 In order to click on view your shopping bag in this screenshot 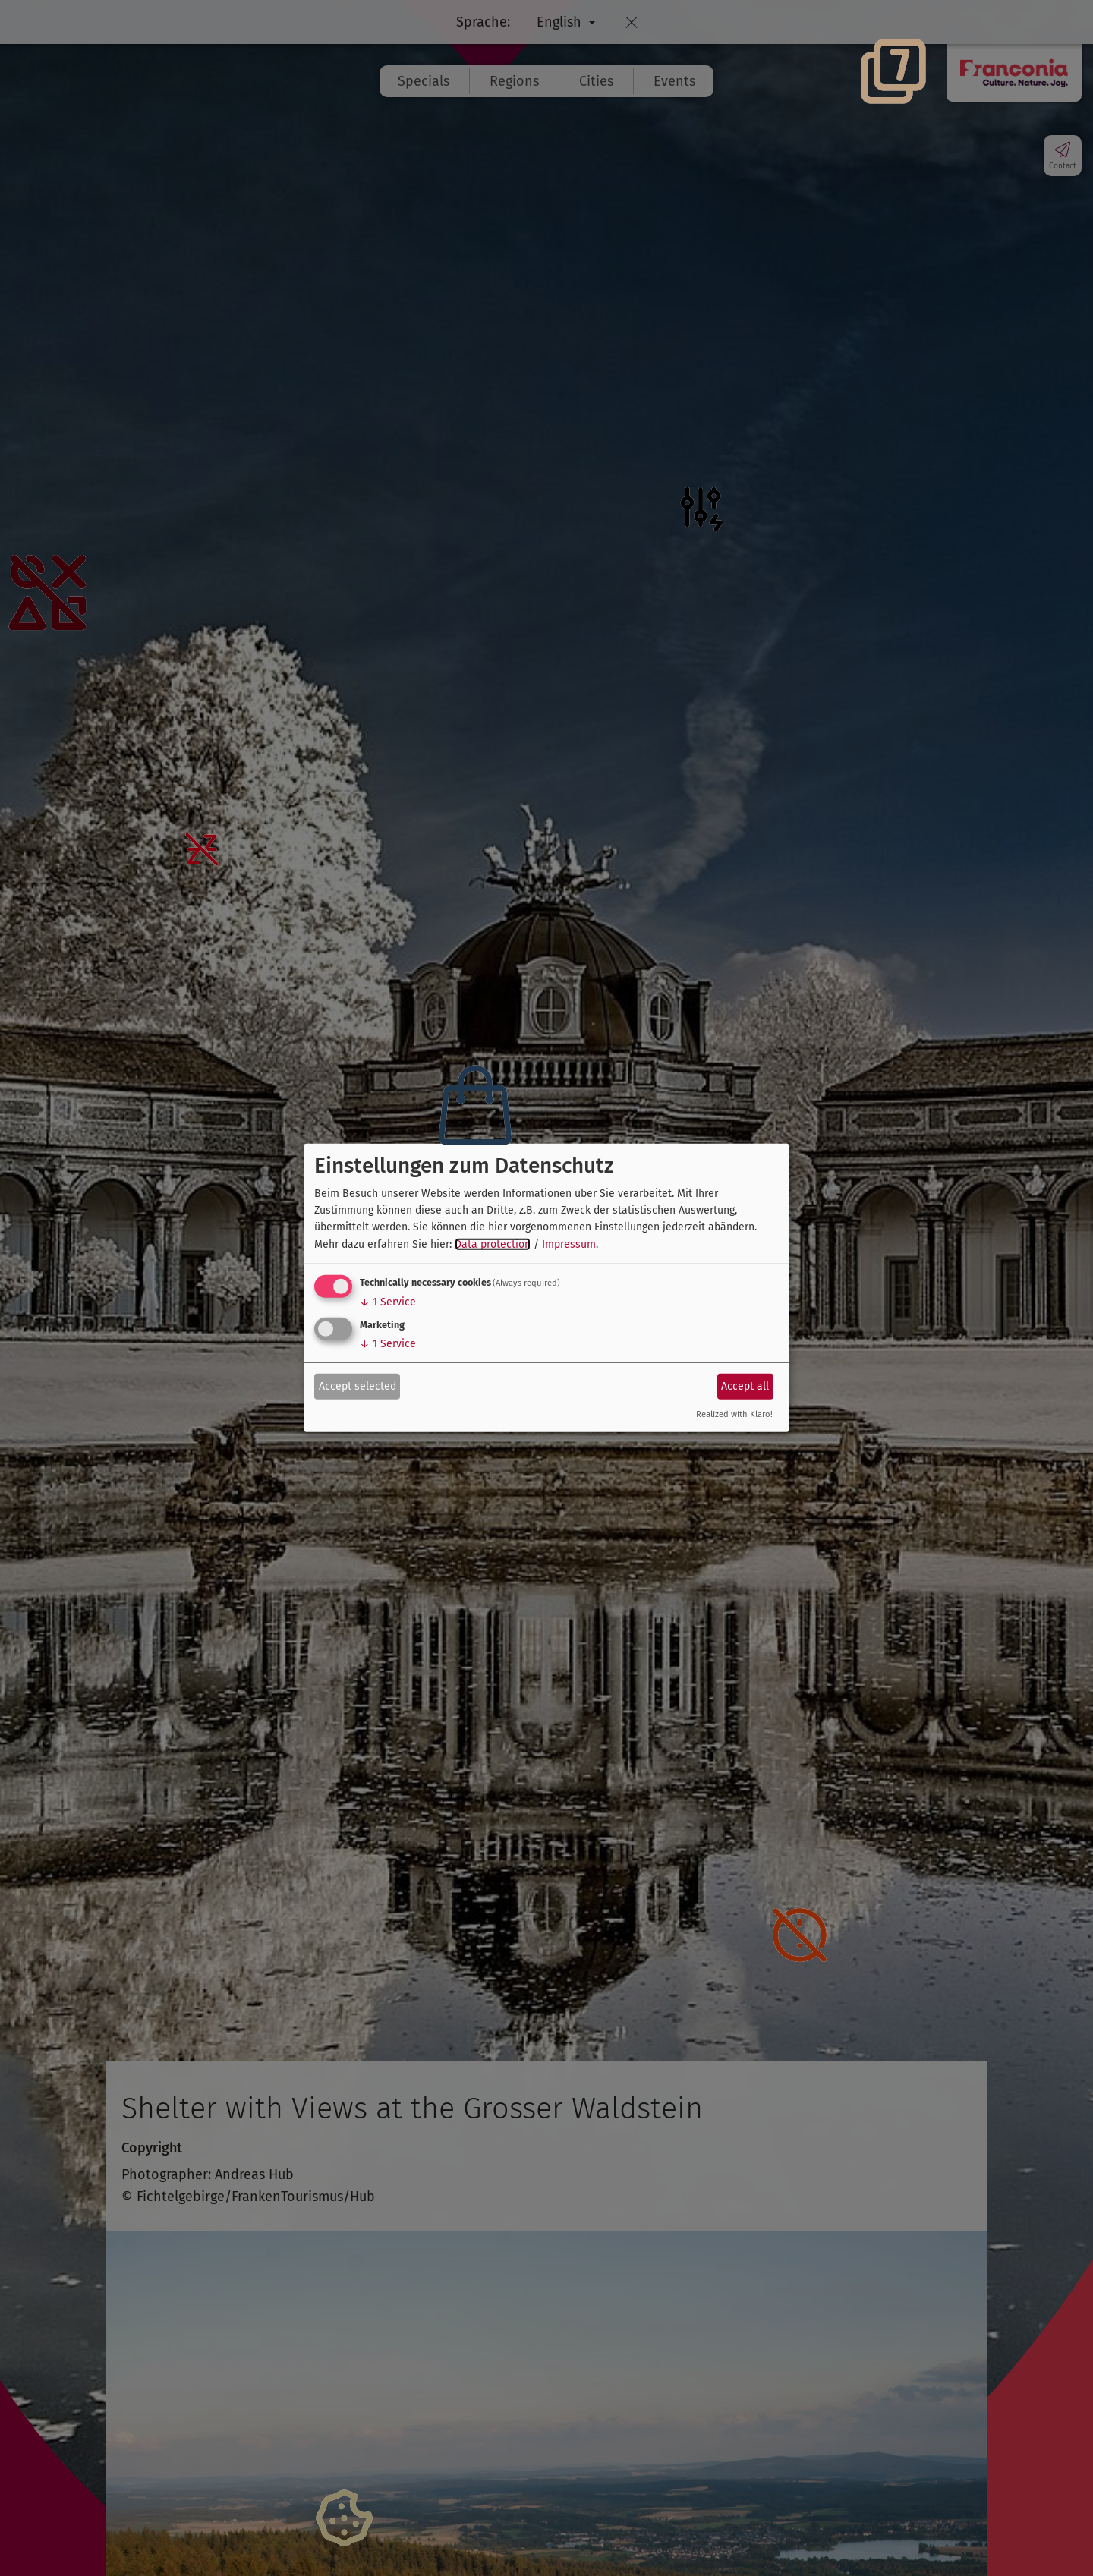, I will do `click(475, 1105)`.